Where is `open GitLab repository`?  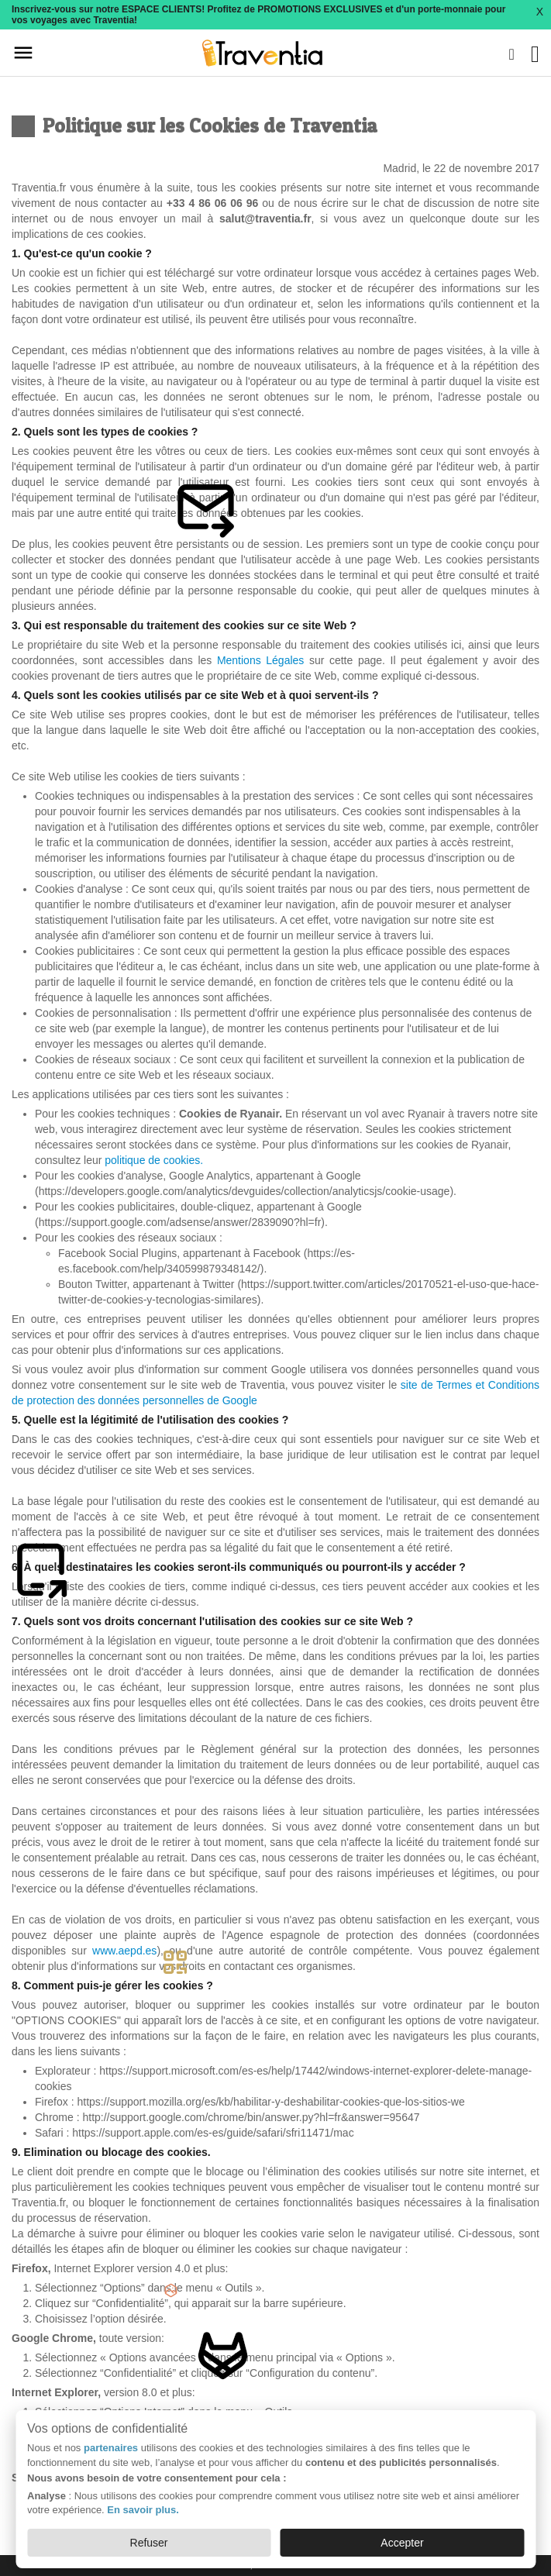 open GitLab repository is located at coordinates (222, 2354).